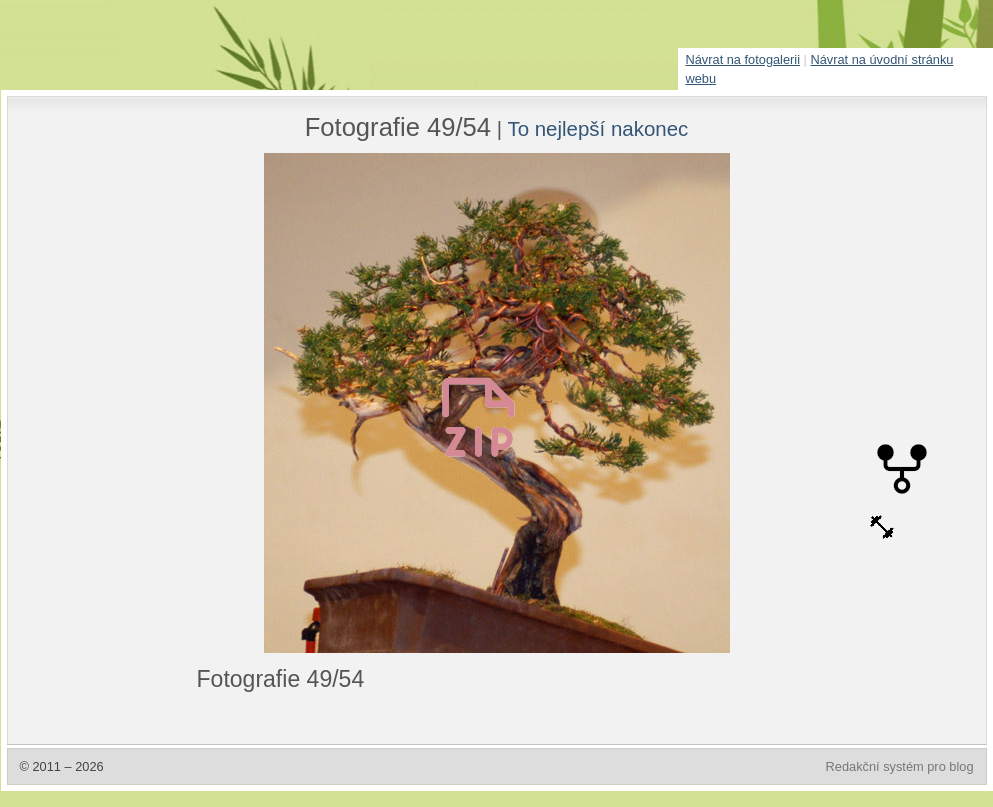  Describe the element at coordinates (902, 469) in the screenshot. I see `create a new branch or fork in a repository` at that location.